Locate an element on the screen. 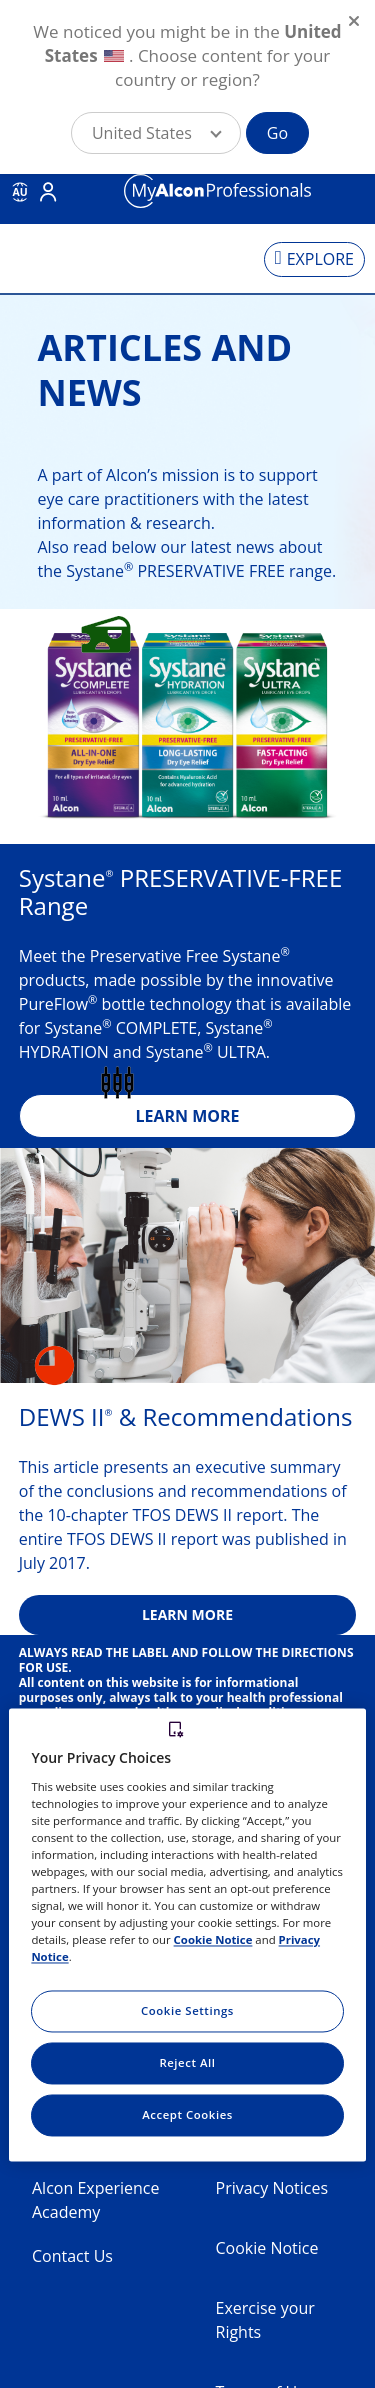 This screenshot has width=375, height=2388. access tablet device settings is located at coordinates (175, 1729).